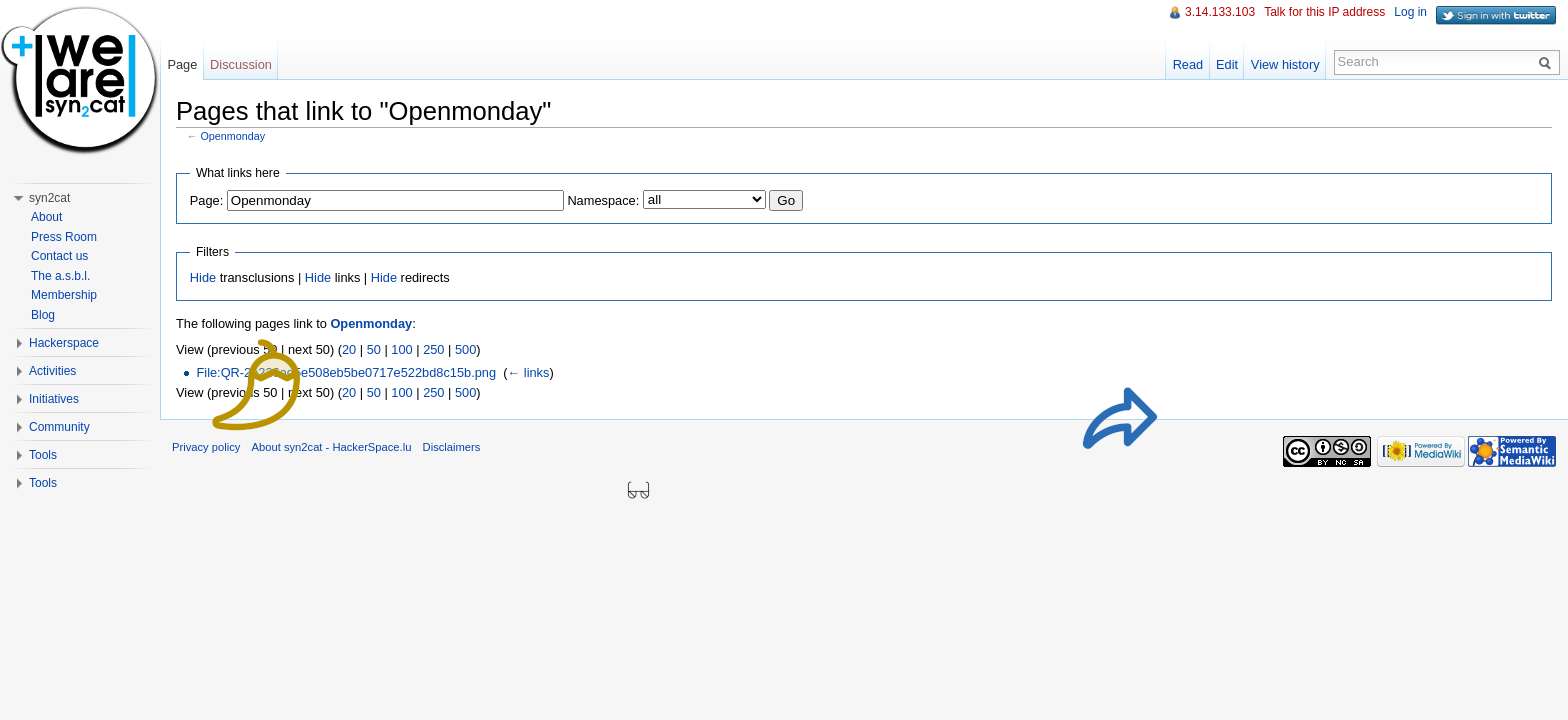  Describe the element at coordinates (638, 490) in the screenshot. I see `toggle summer or vacation mode` at that location.